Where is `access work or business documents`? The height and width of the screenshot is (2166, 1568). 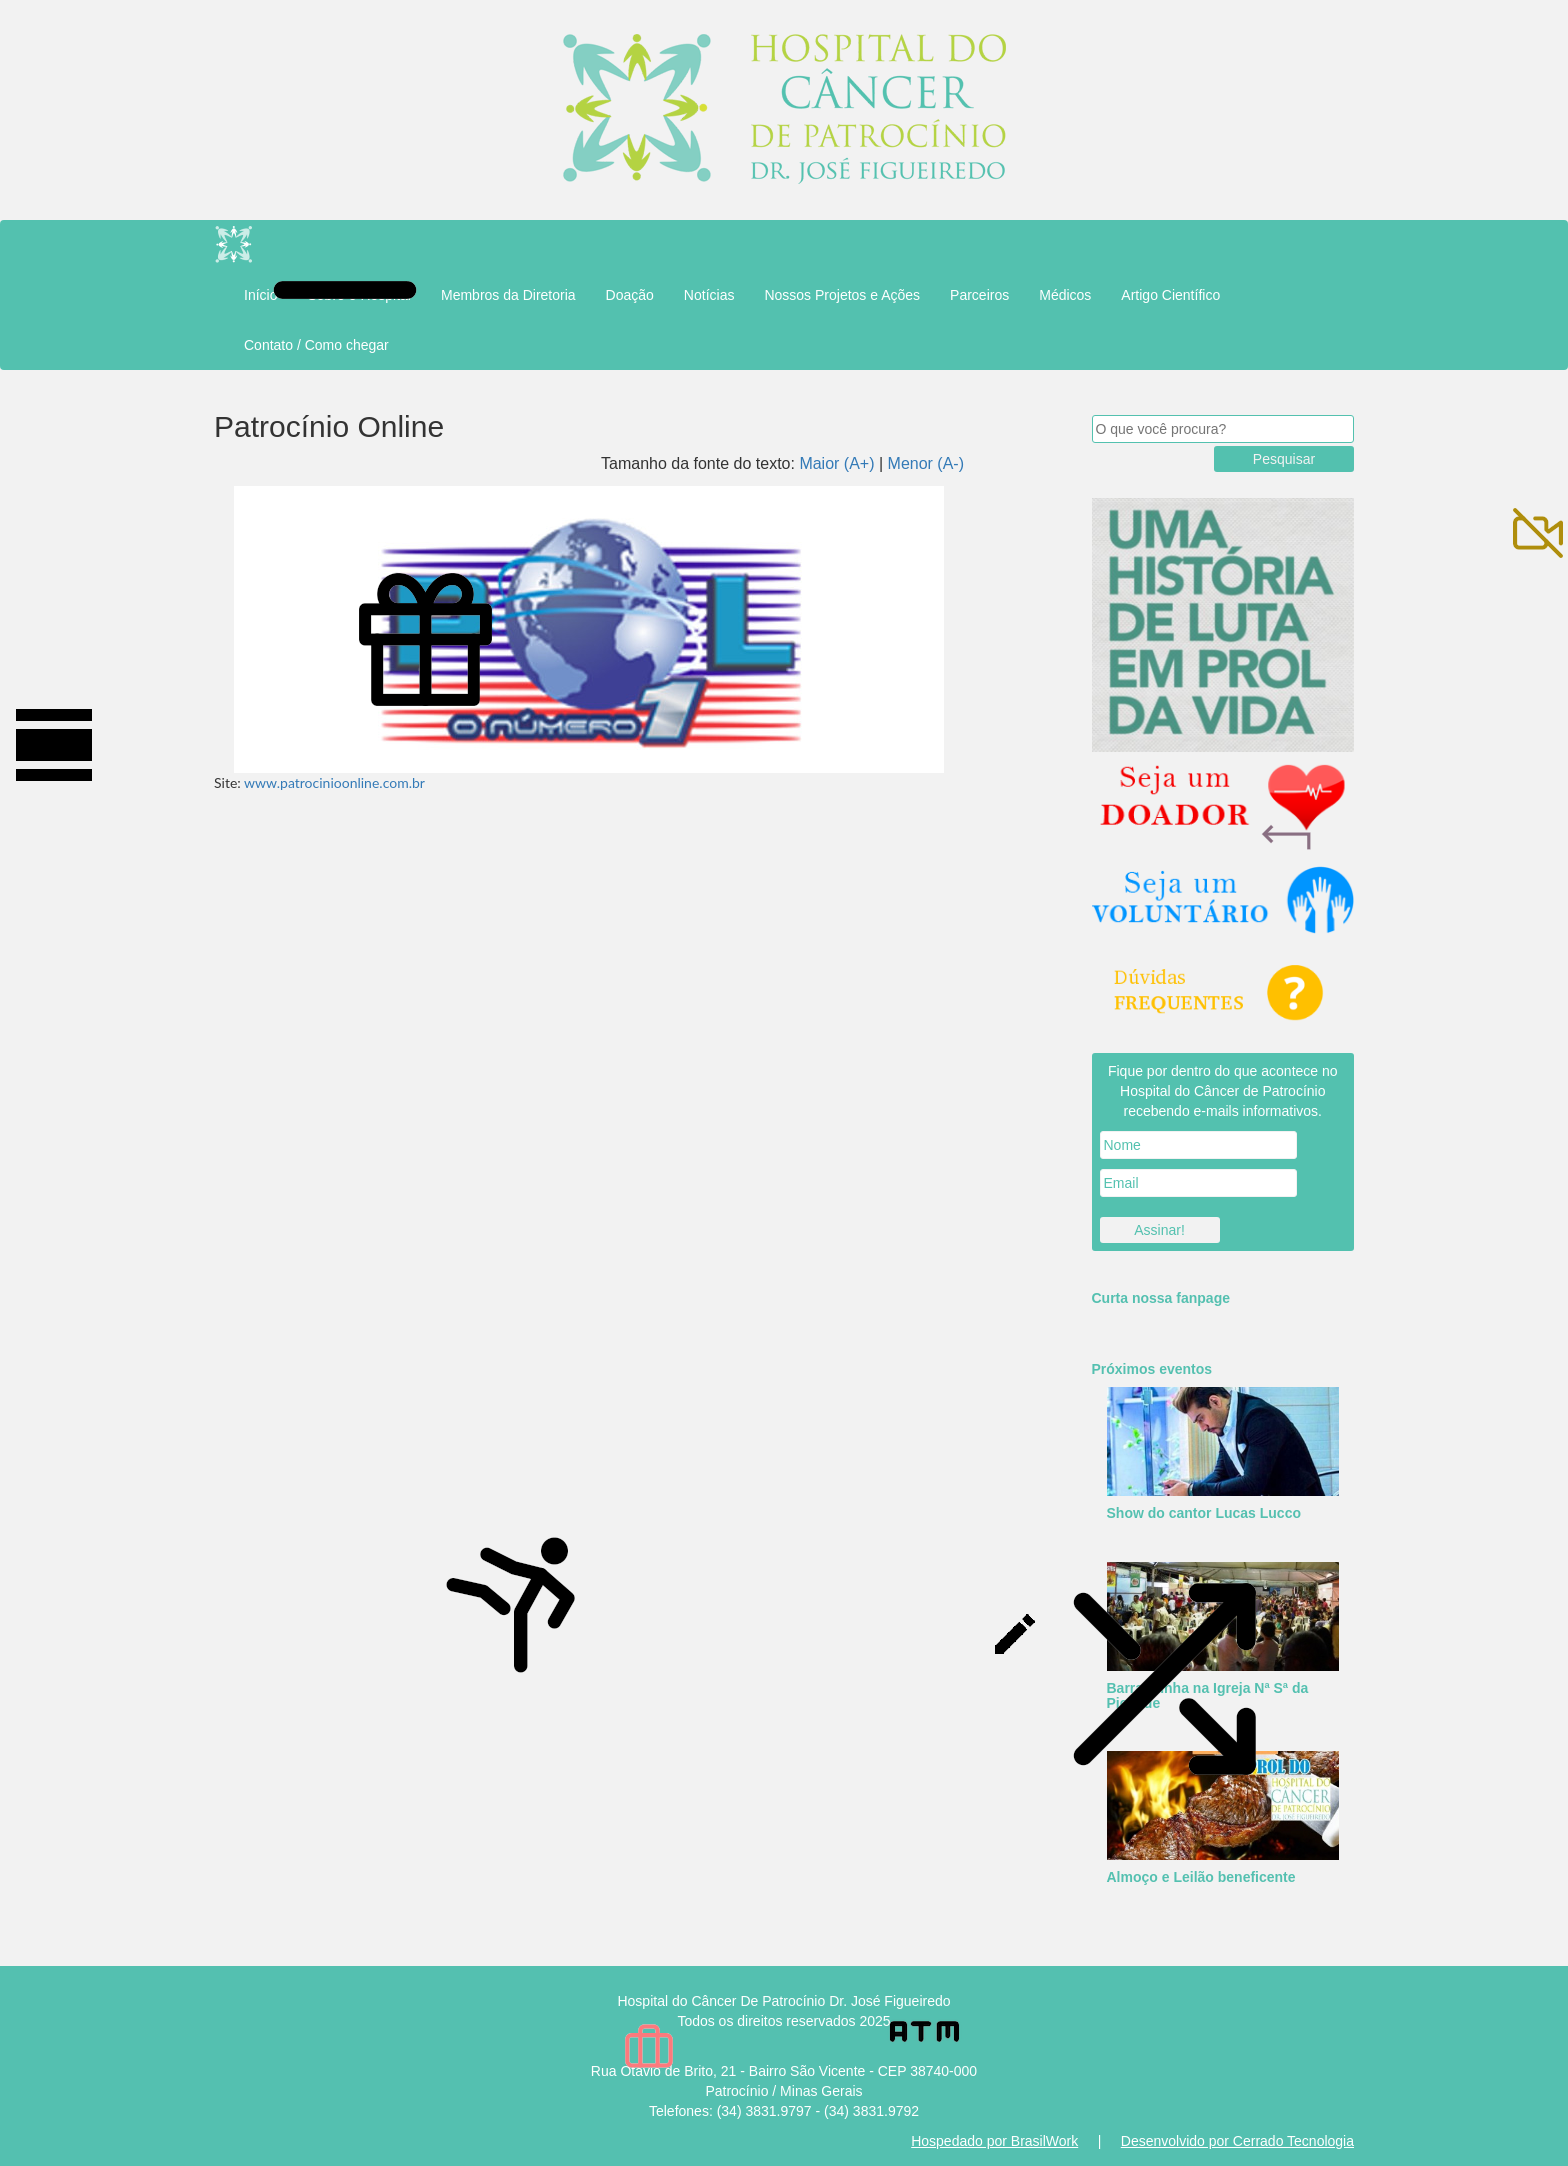
access work or business documents is located at coordinates (649, 2046).